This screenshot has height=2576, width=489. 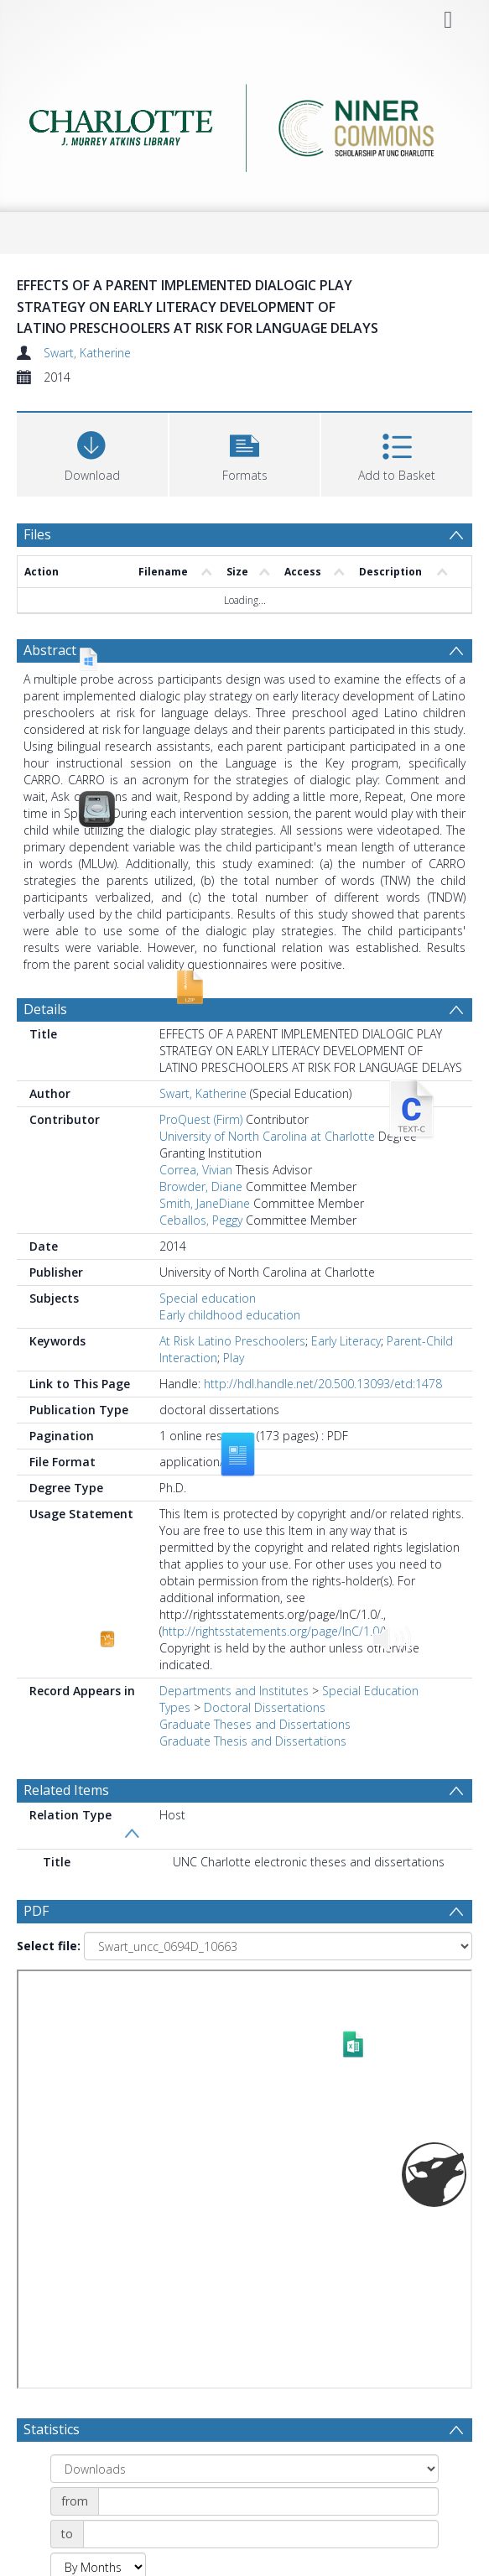 What do you see at coordinates (411, 1109) in the screenshot?
I see `c programming language source file` at bounding box center [411, 1109].